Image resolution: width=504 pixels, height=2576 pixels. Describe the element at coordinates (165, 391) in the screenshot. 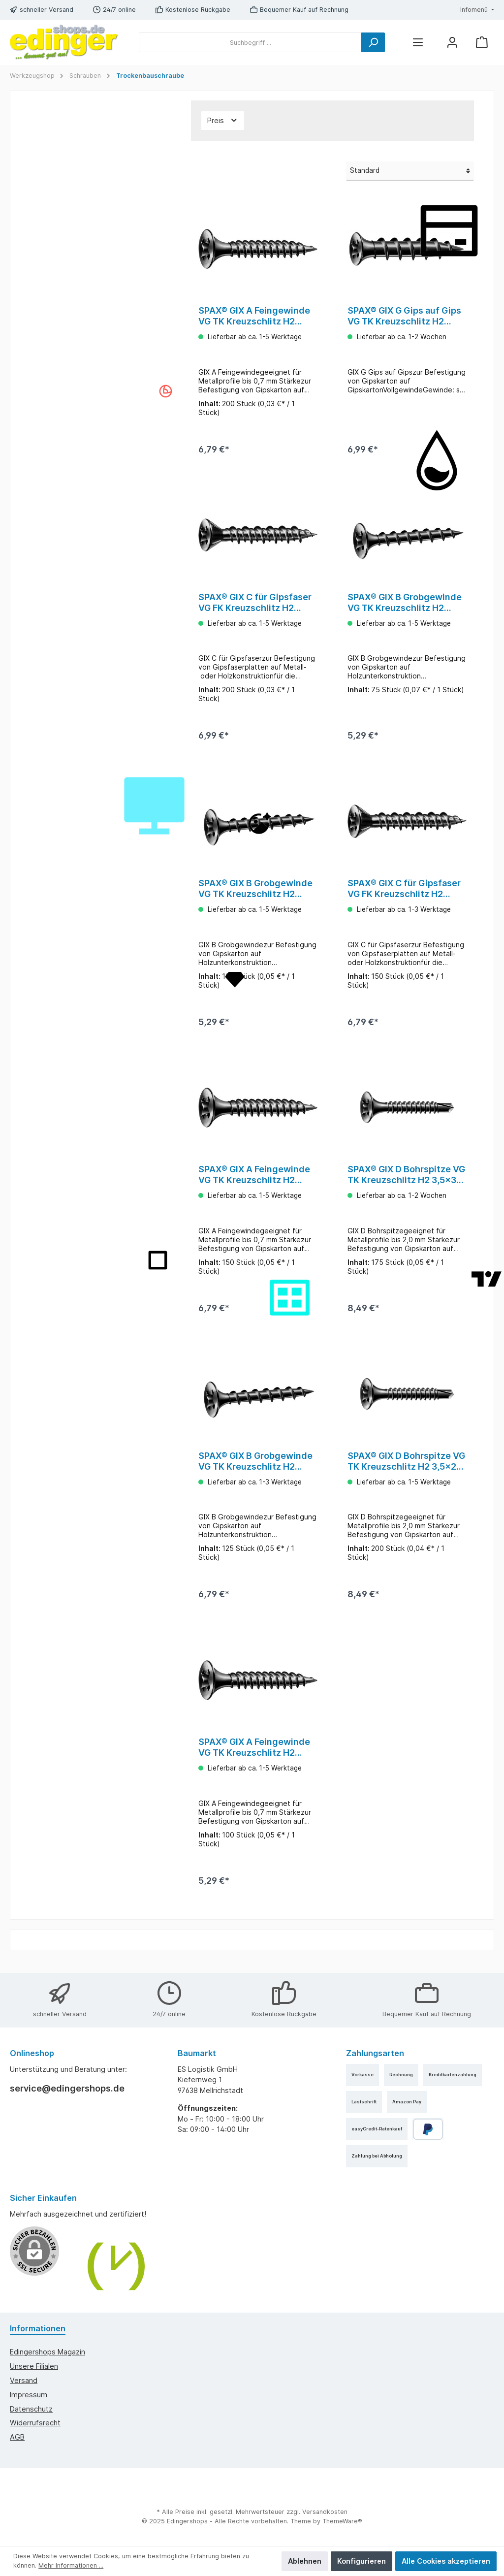

I see `CoreOS logo` at that location.